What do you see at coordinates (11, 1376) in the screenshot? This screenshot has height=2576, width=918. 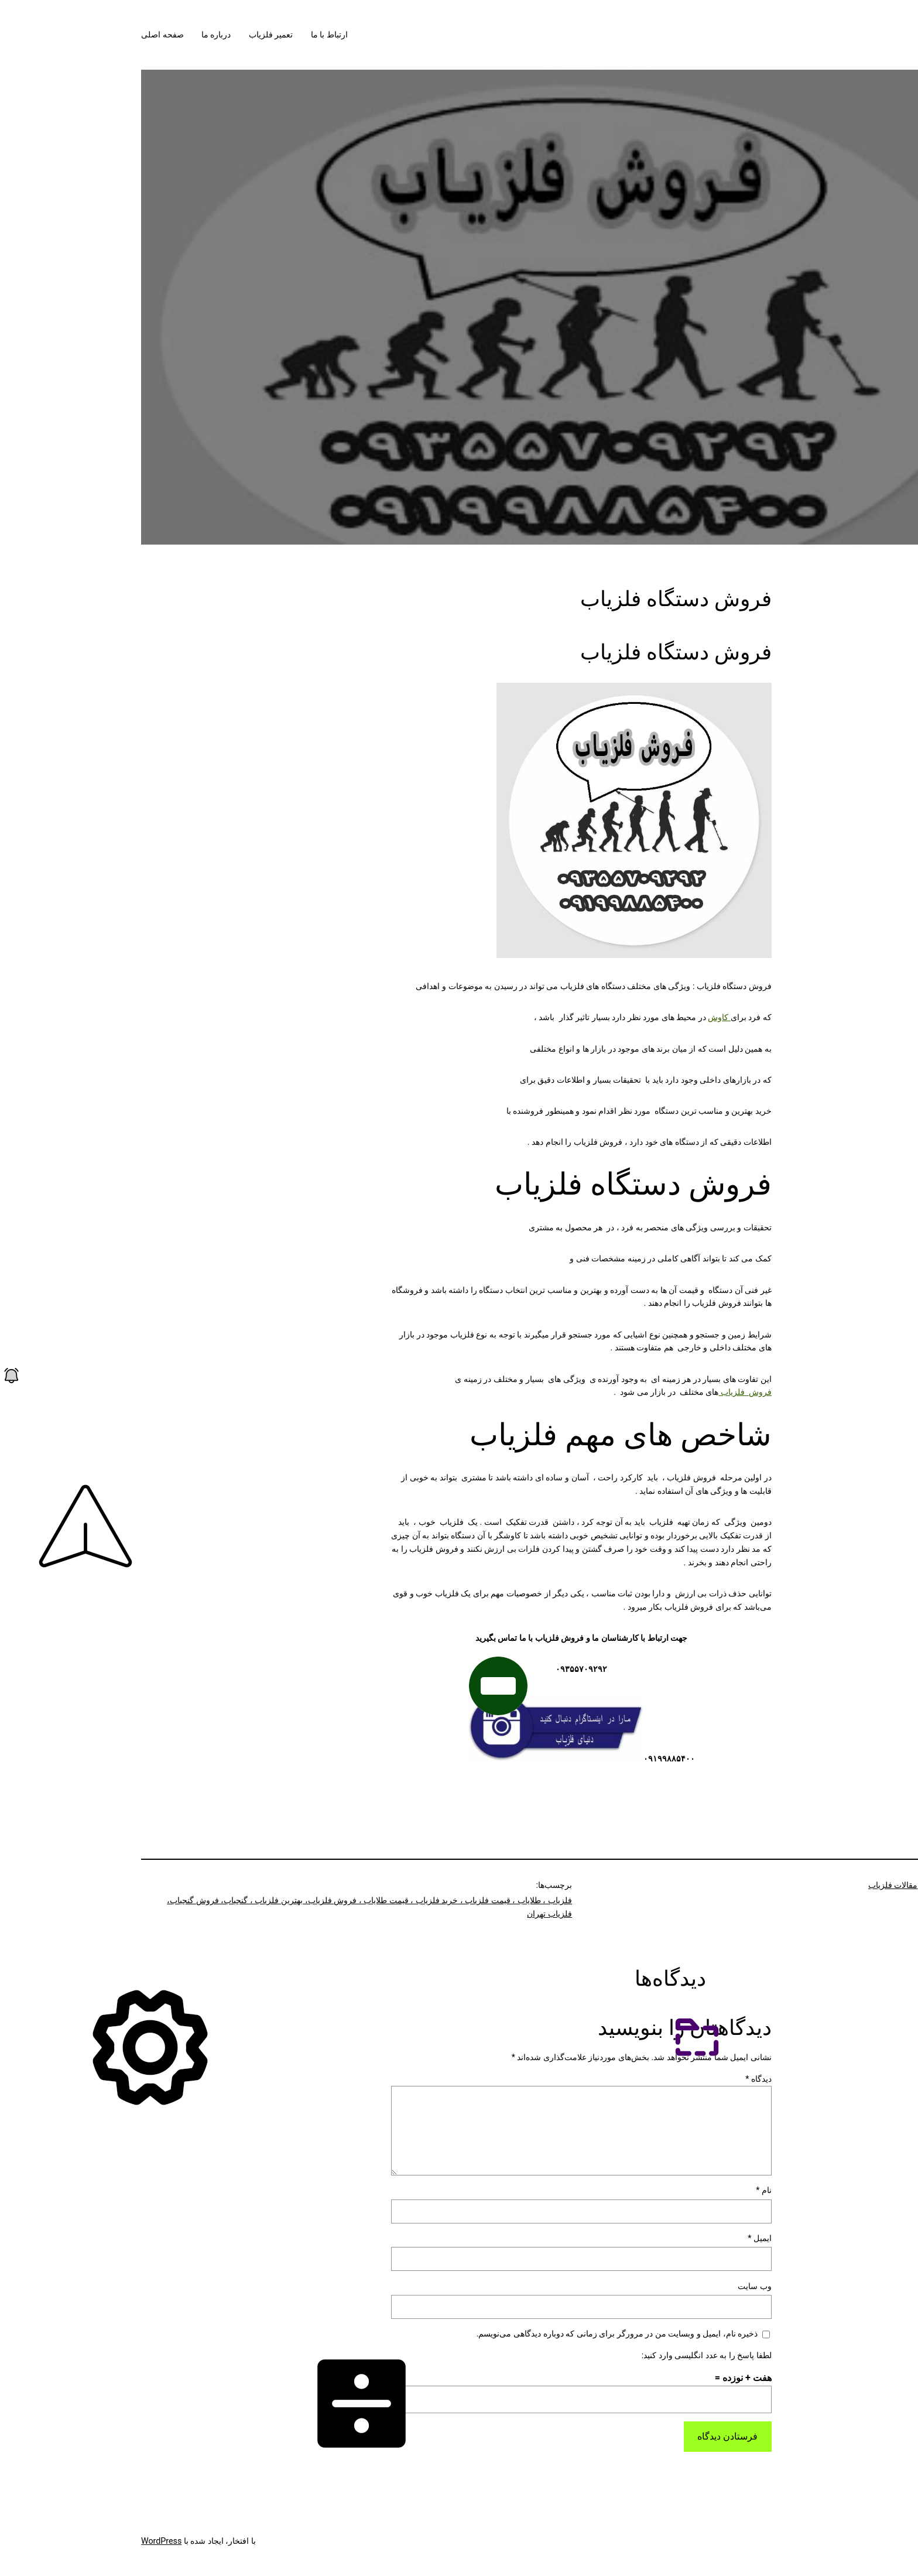 I see `indicates new notifications are available` at bounding box center [11, 1376].